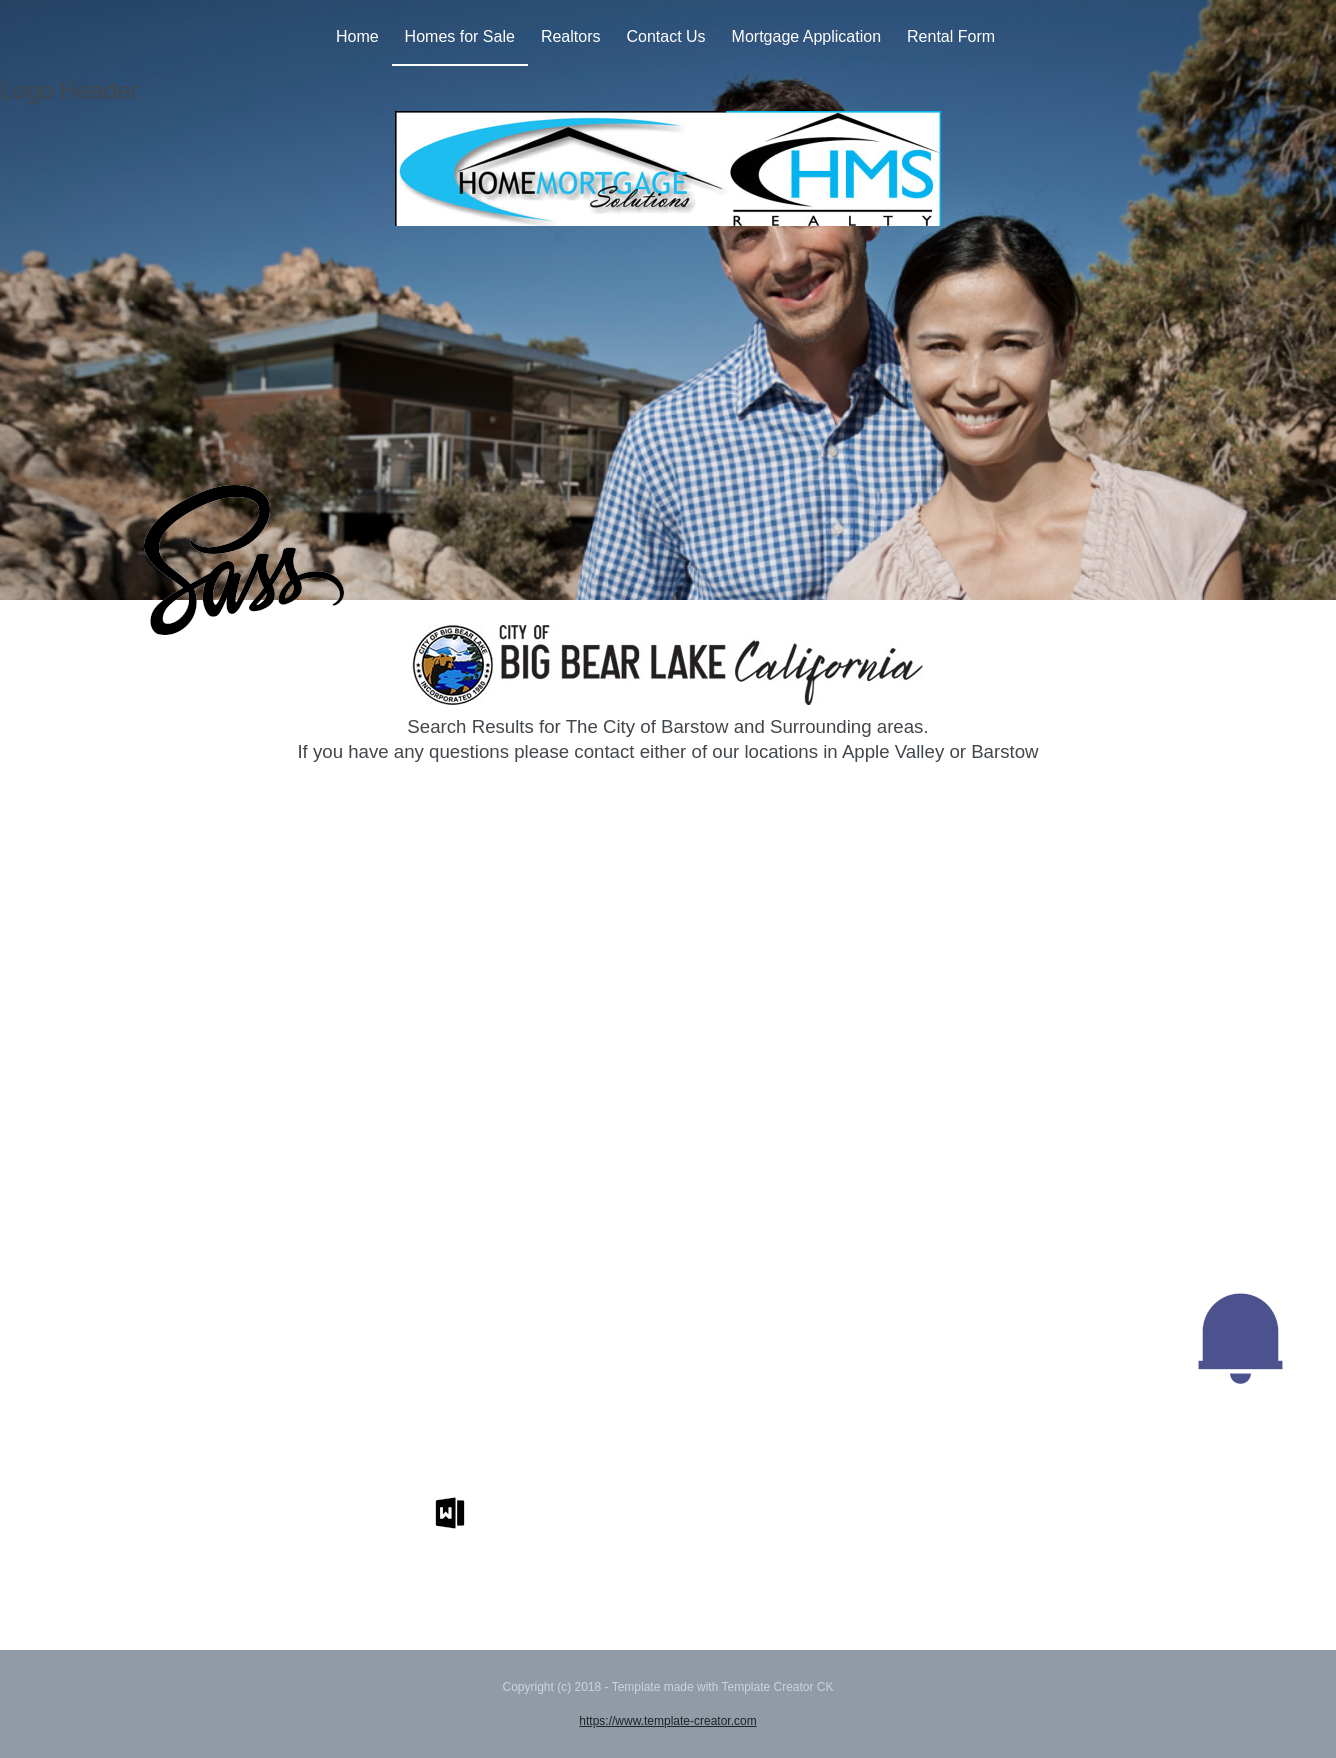  What do you see at coordinates (244, 560) in the screenshot?
I see `Sass CSS preprocessor logo` at bounding box center [244, 560].